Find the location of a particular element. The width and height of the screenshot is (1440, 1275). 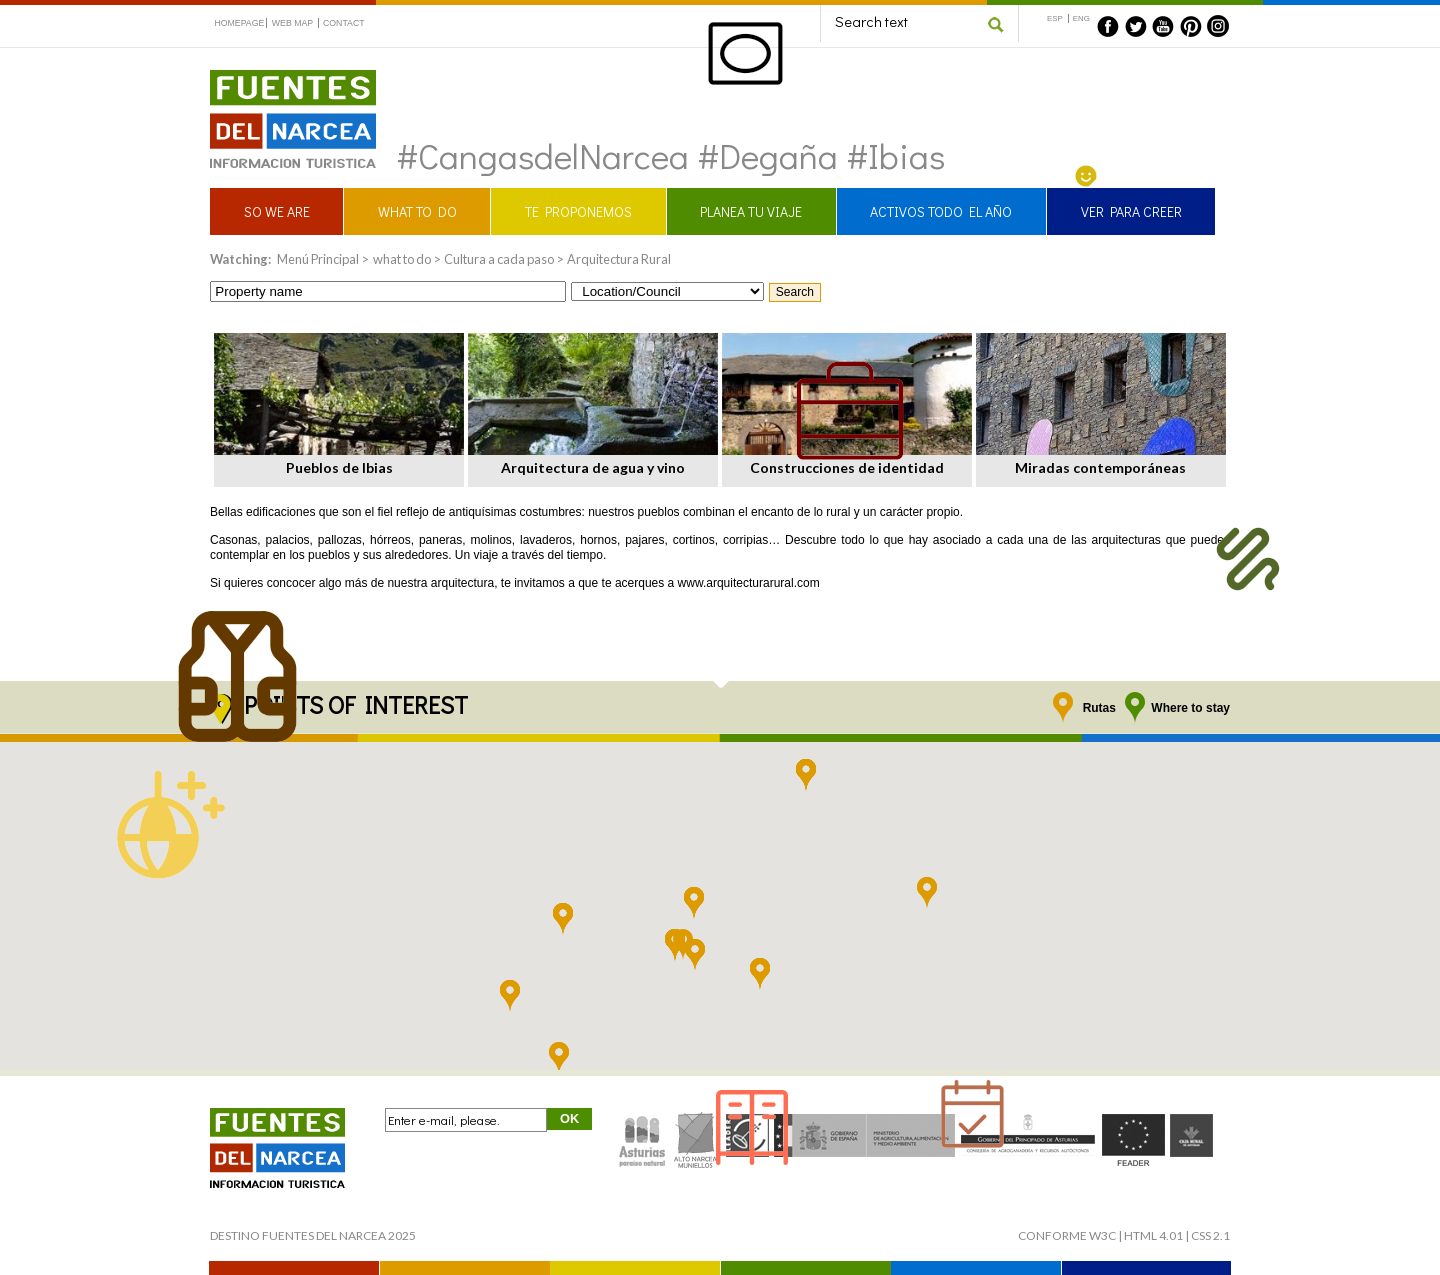

confirm or schedule an appointment is located at coordinates (972, 1116).